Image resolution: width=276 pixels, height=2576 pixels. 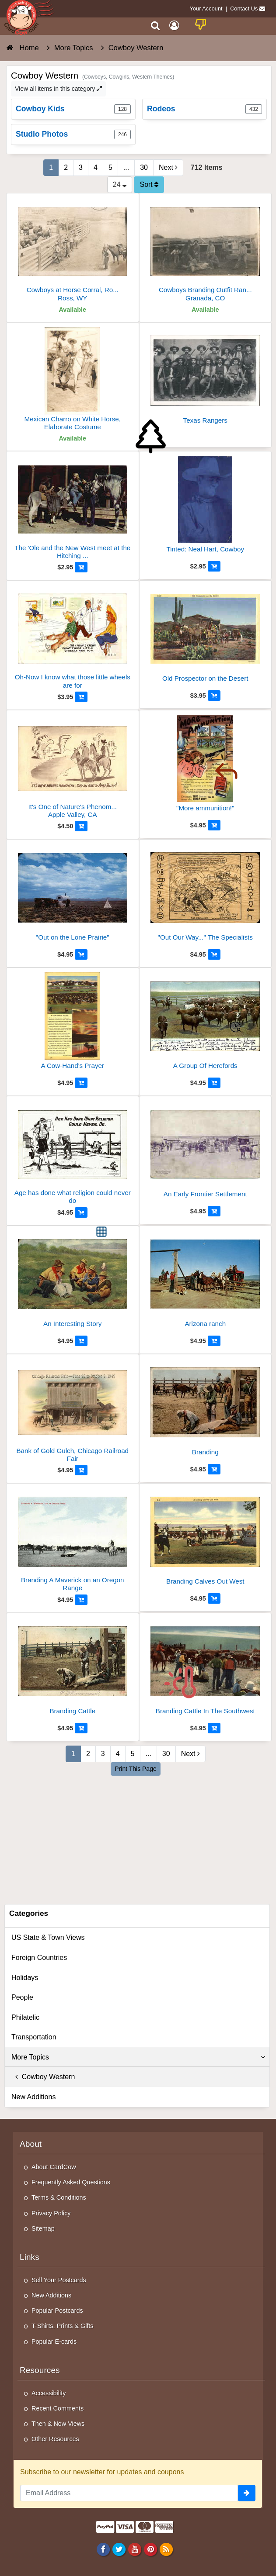 What do you see at coordinates (200, 24) in the screenshot?
I see `dislike or downvote content` at bounding box center [200, 24].